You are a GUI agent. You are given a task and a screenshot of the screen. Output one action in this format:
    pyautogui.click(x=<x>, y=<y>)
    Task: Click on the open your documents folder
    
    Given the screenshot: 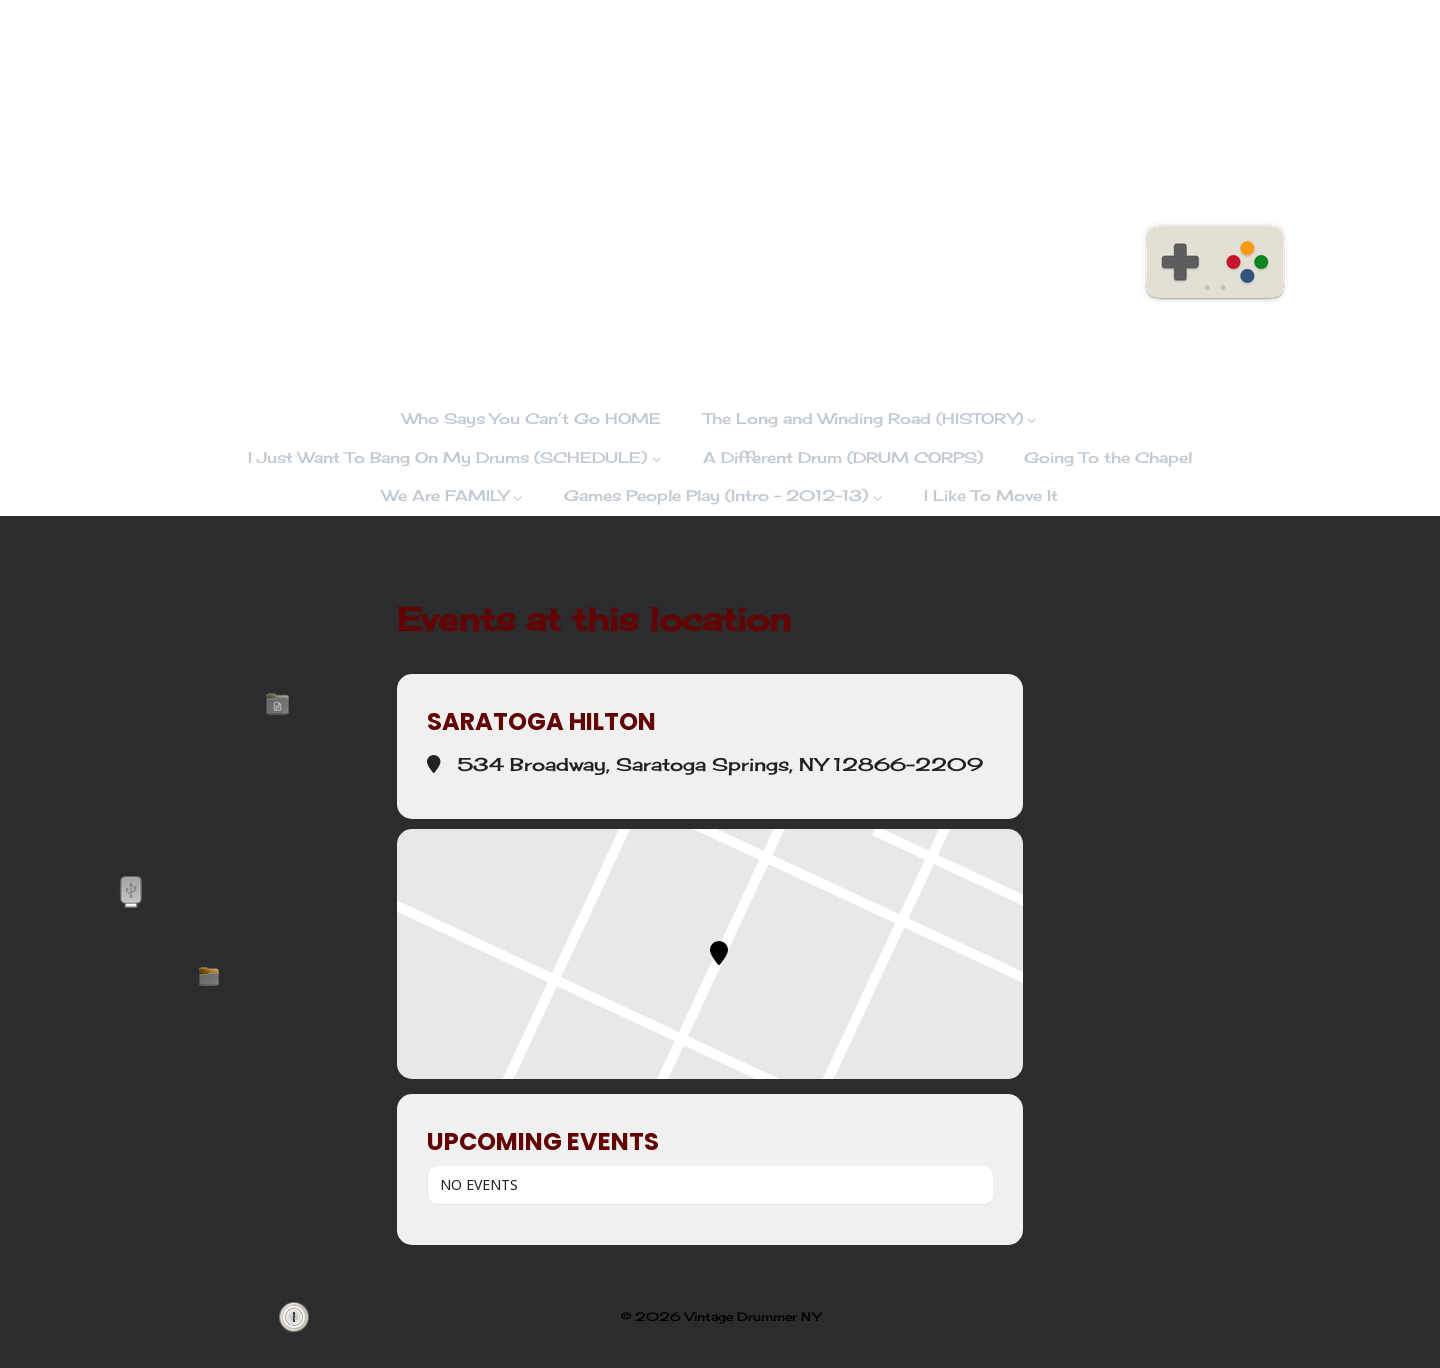 What is the action you would take?
    pyautogui.click(x=277, y=703)
    